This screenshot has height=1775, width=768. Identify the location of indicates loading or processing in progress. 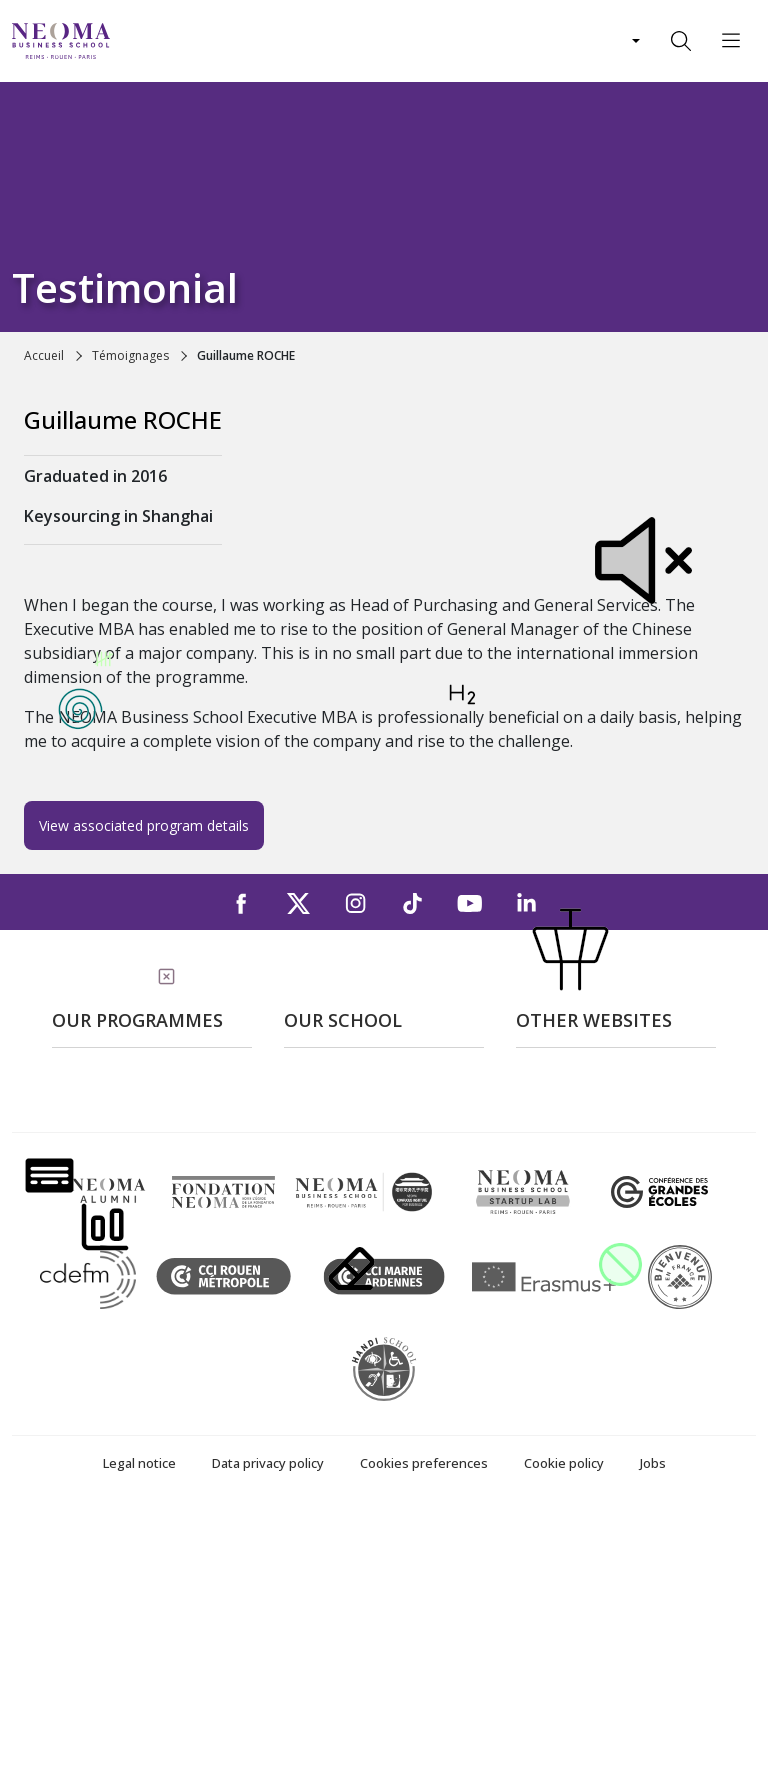
(78, 708).